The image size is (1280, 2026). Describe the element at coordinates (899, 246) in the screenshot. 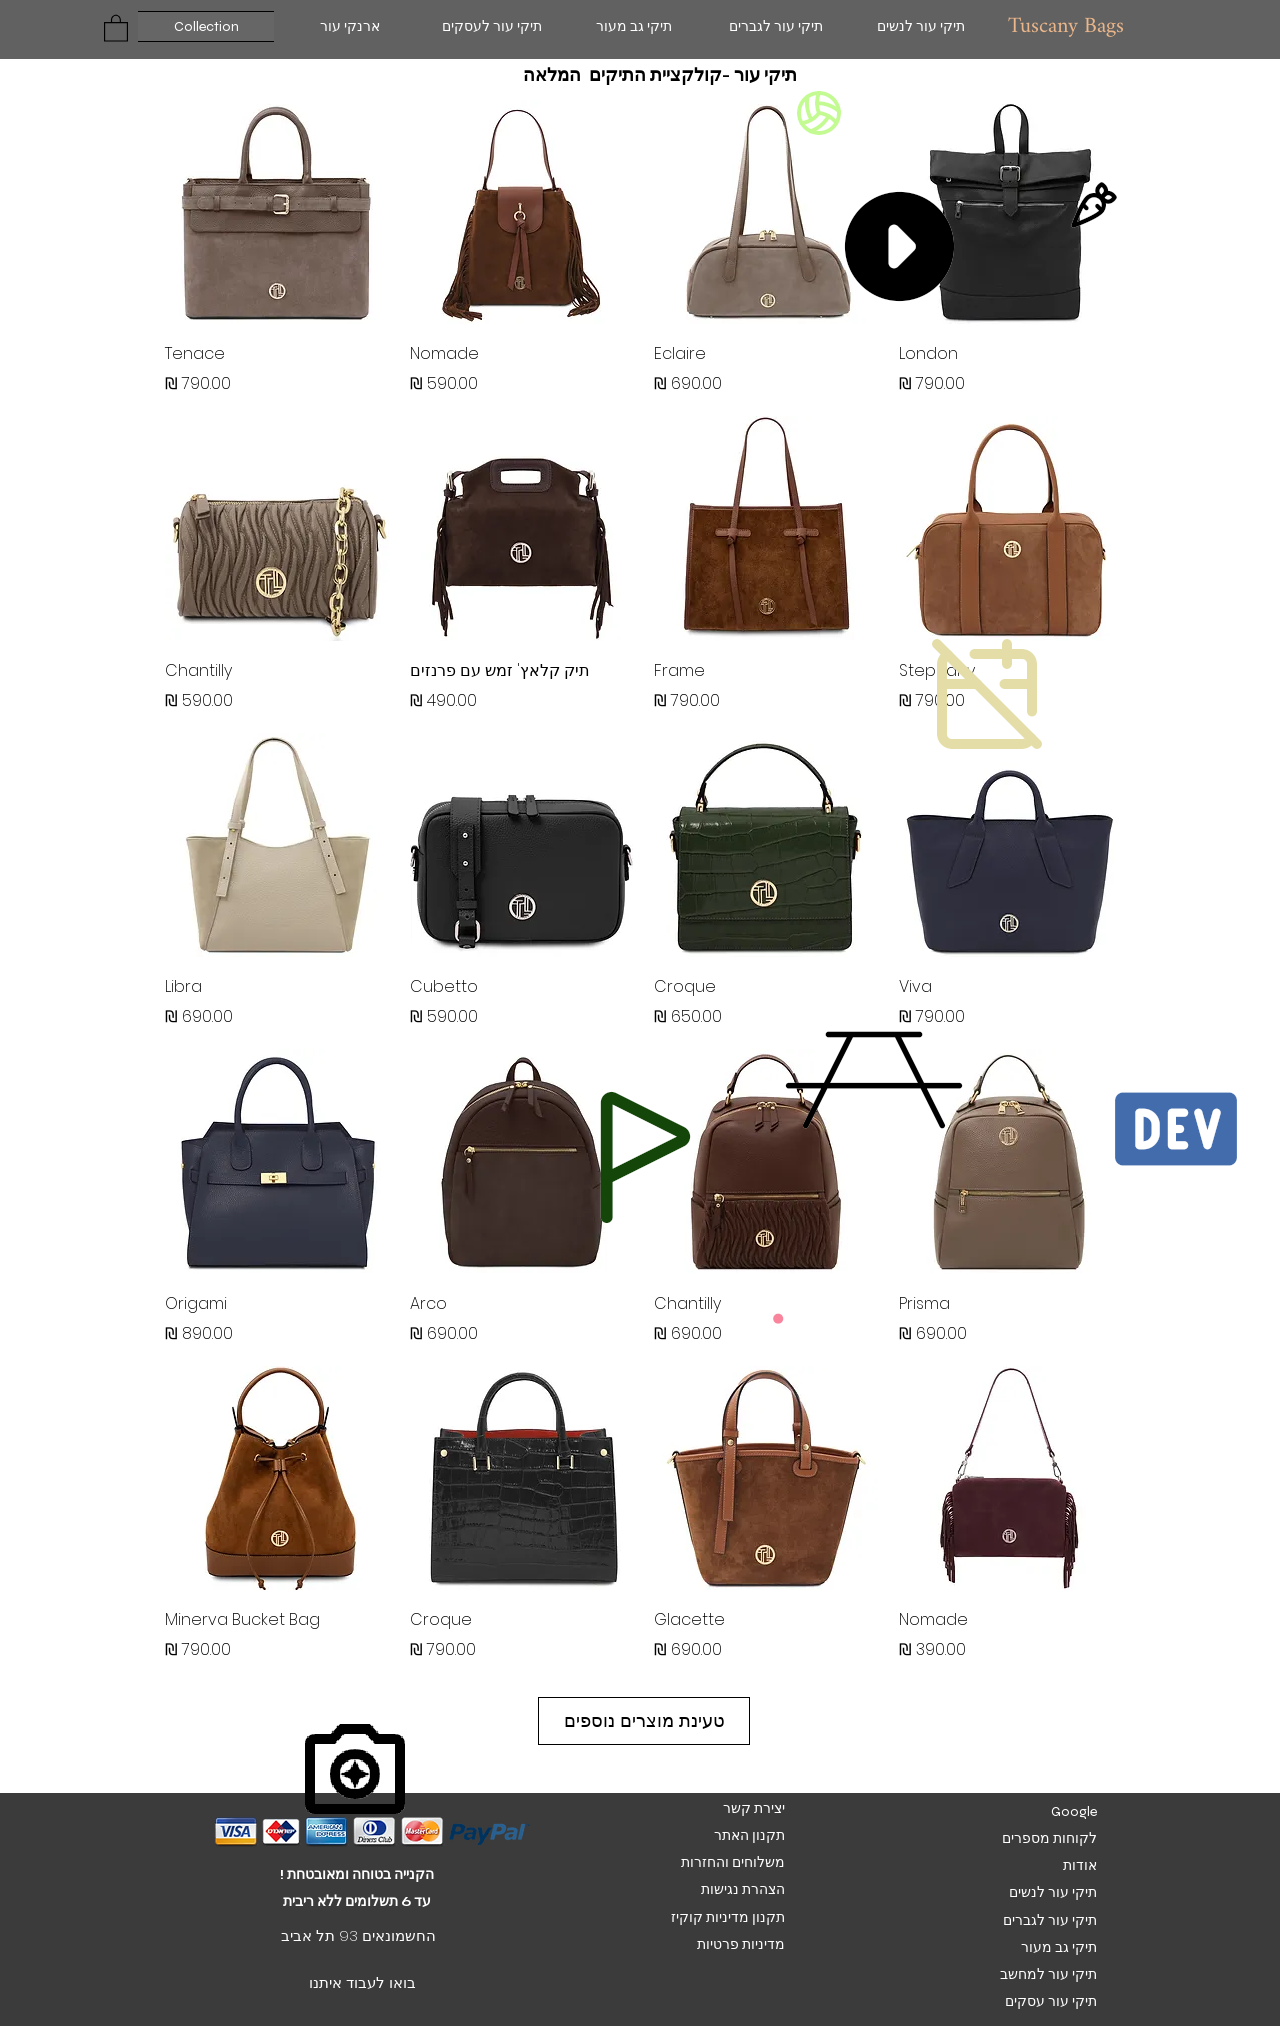

I see `play media or video content` at that location.